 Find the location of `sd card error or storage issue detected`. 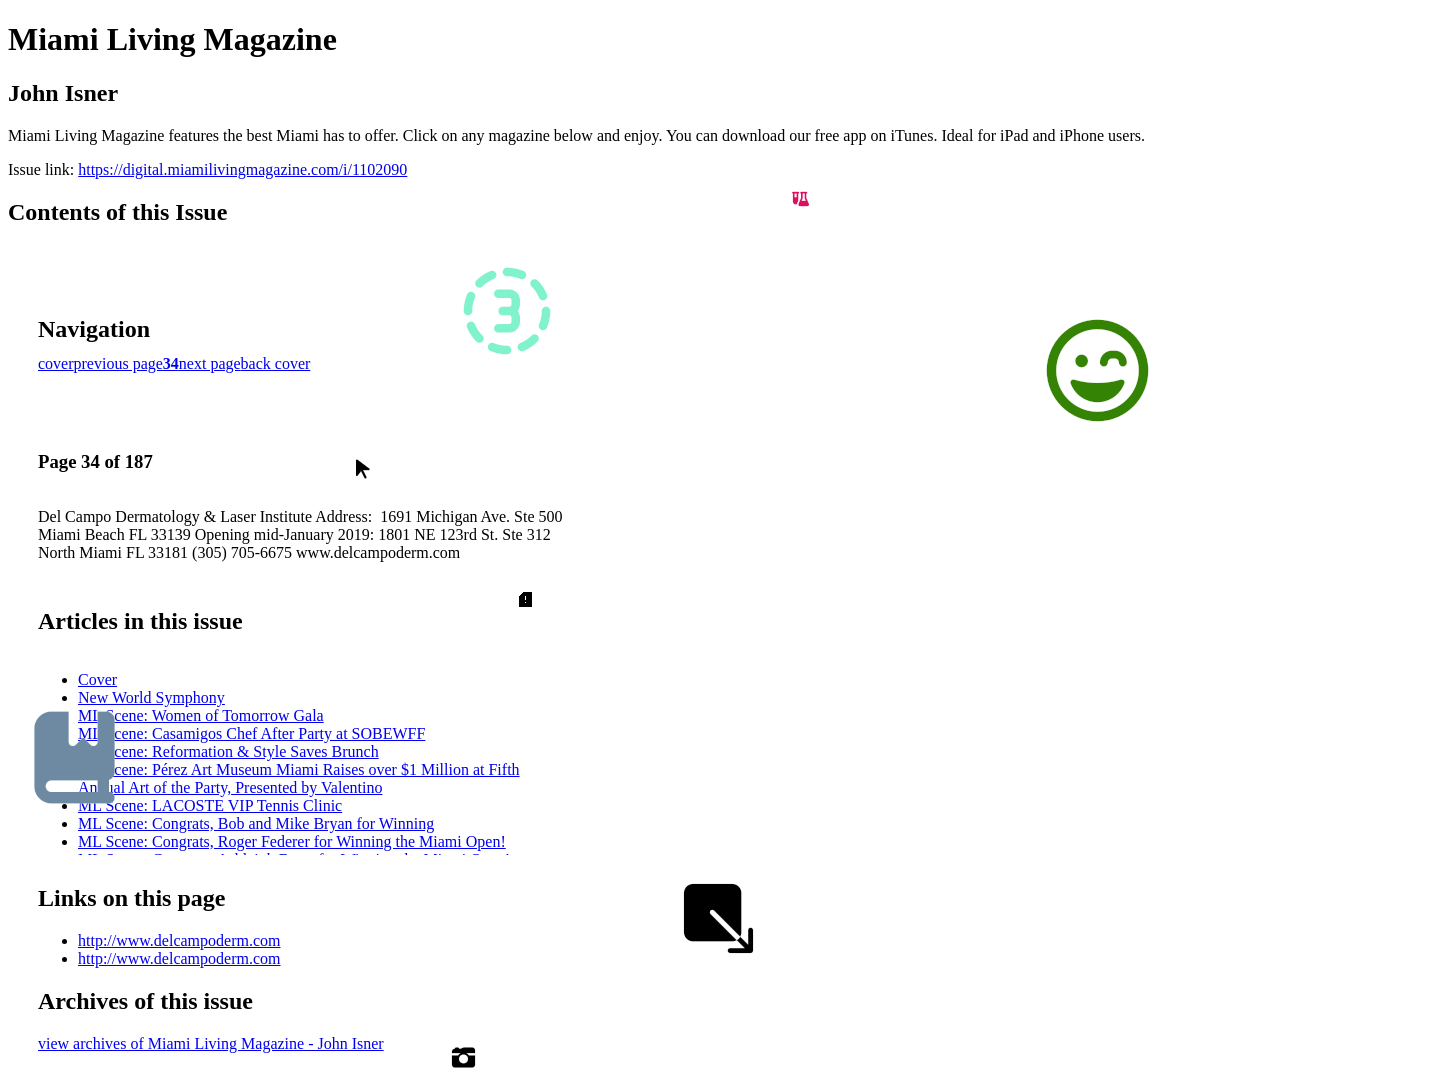

sd card error or storage issue detected is located at coordinates (525, 599).